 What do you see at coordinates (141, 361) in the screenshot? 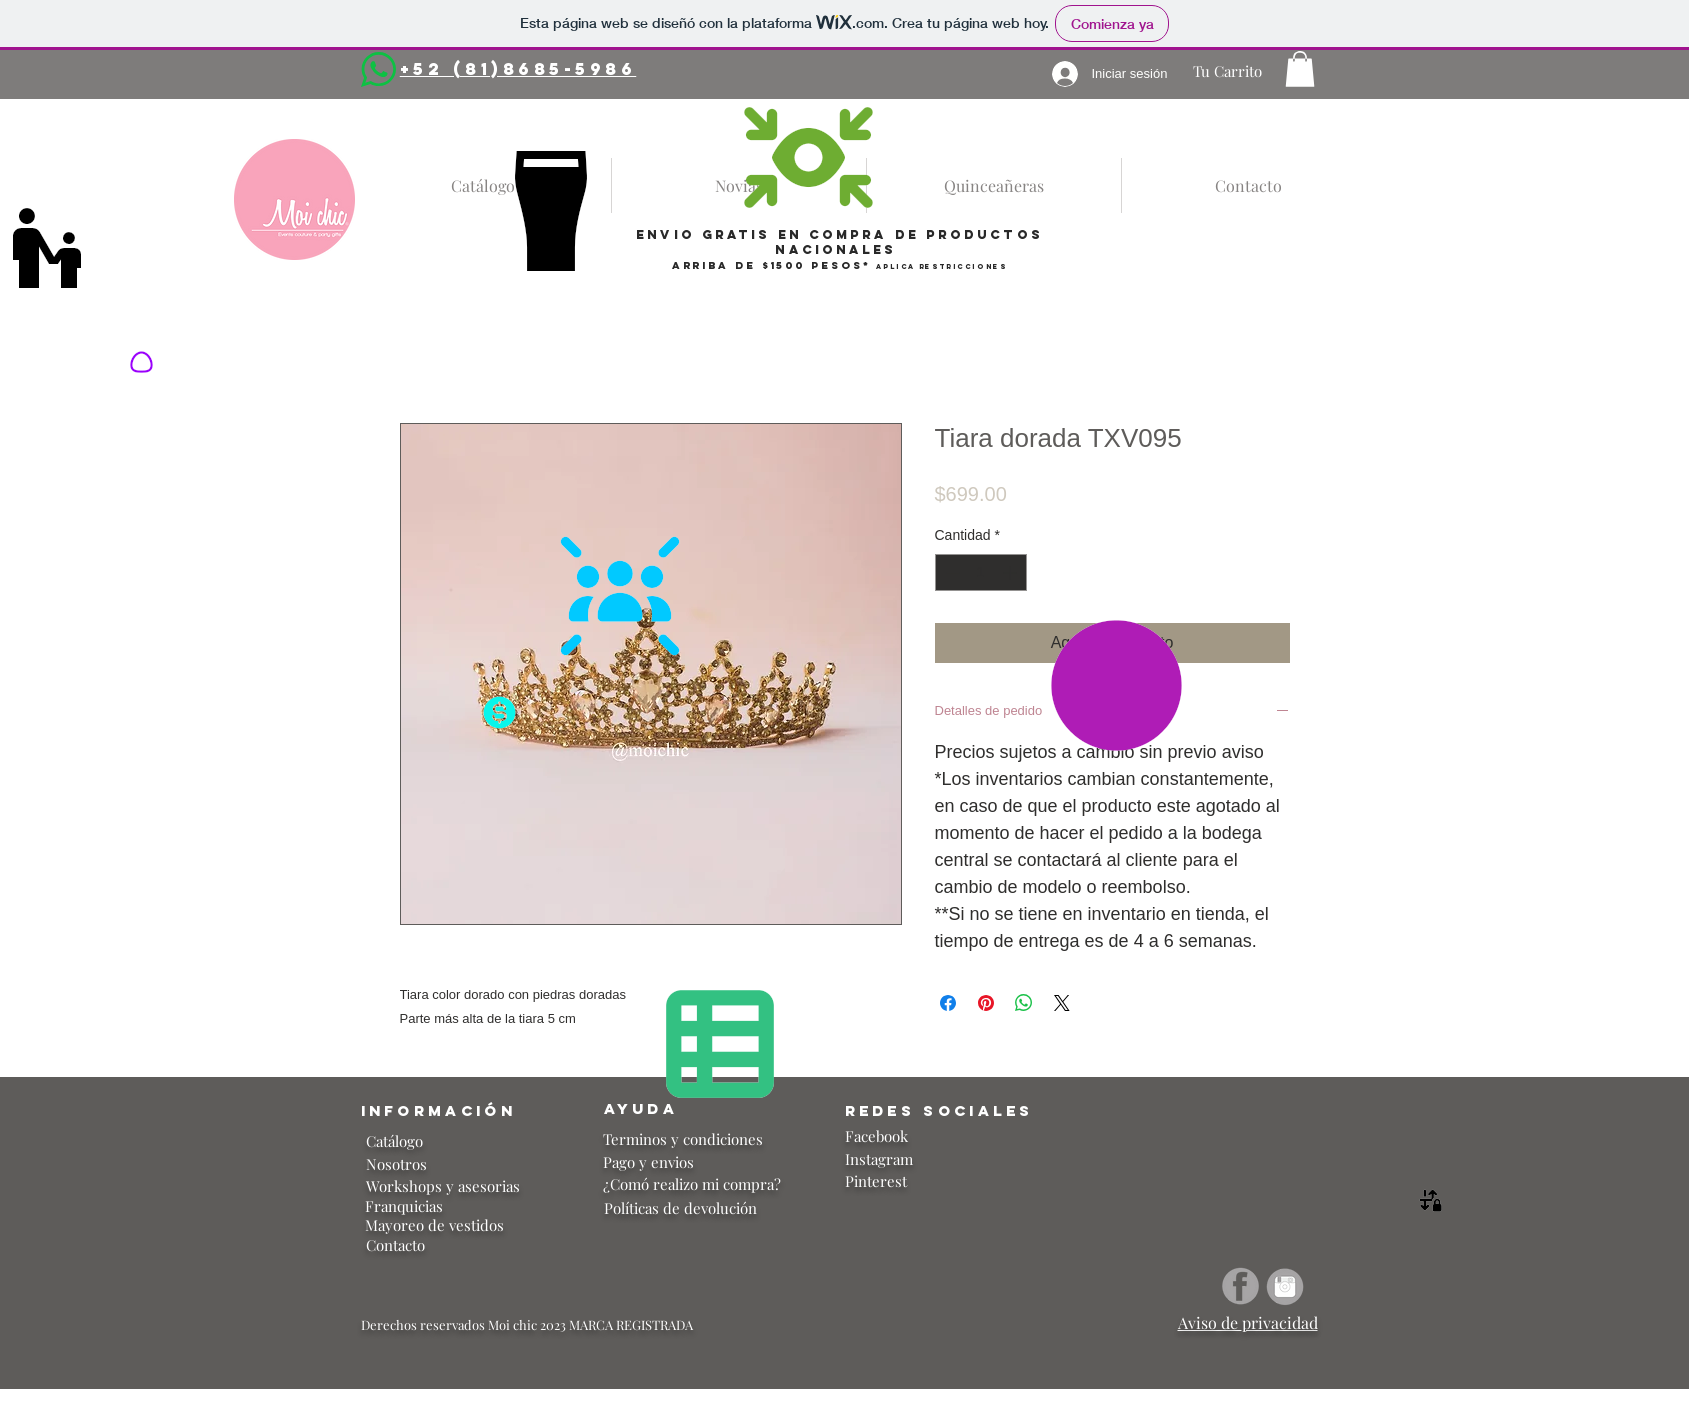
I see `represents an abstract shape or freeform object` at bounding box center [141, 361].